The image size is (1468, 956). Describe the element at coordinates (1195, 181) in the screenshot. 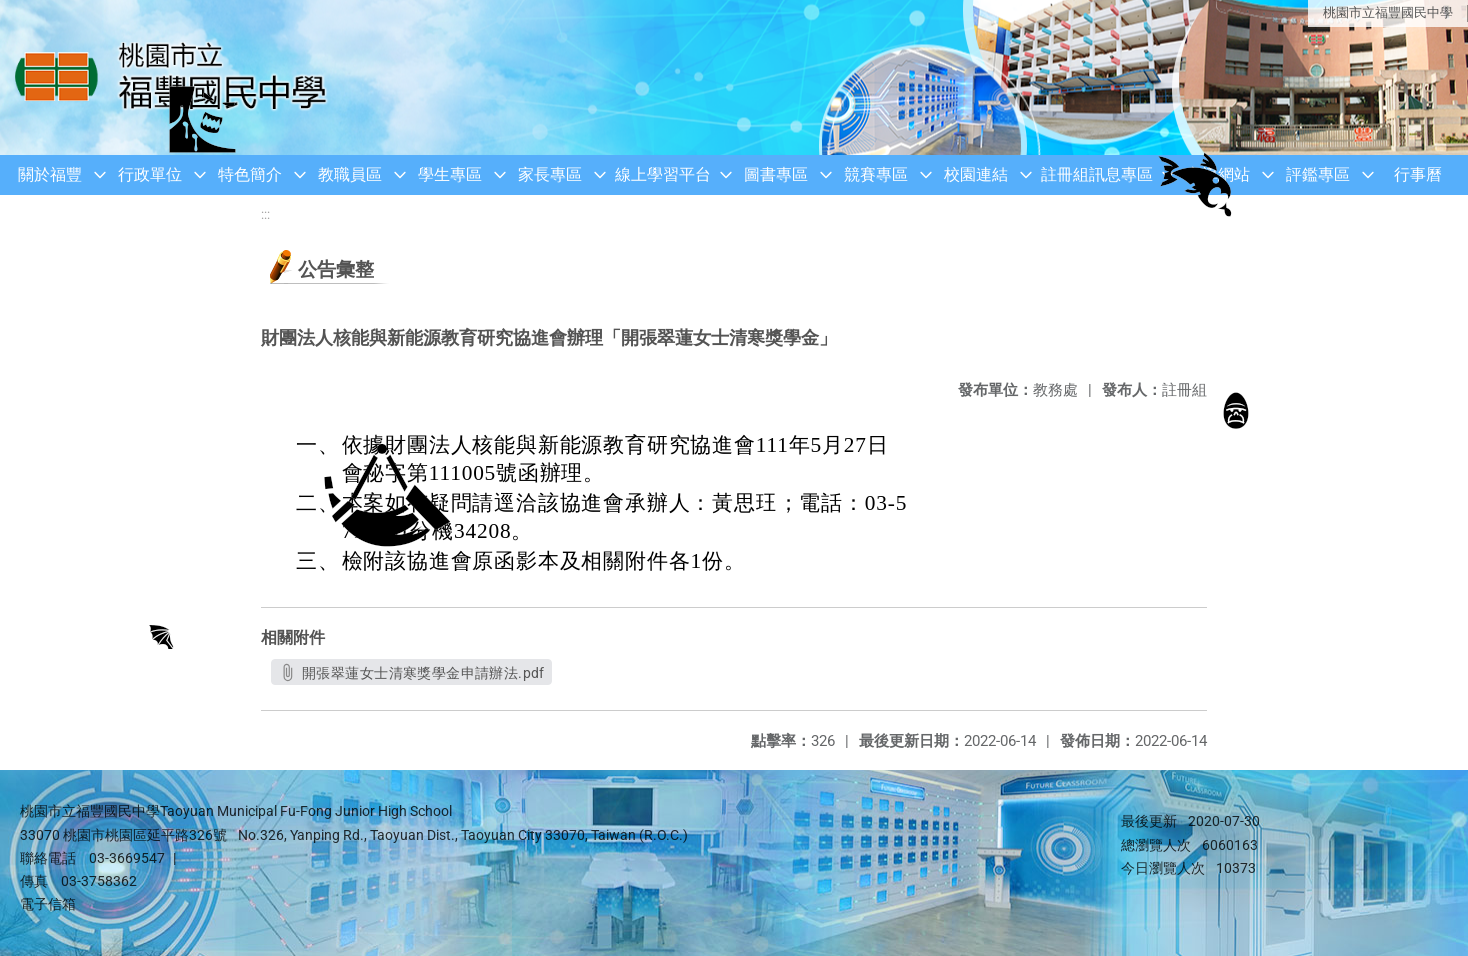

I see `indicates predator-prey relationship in a game` at that location.